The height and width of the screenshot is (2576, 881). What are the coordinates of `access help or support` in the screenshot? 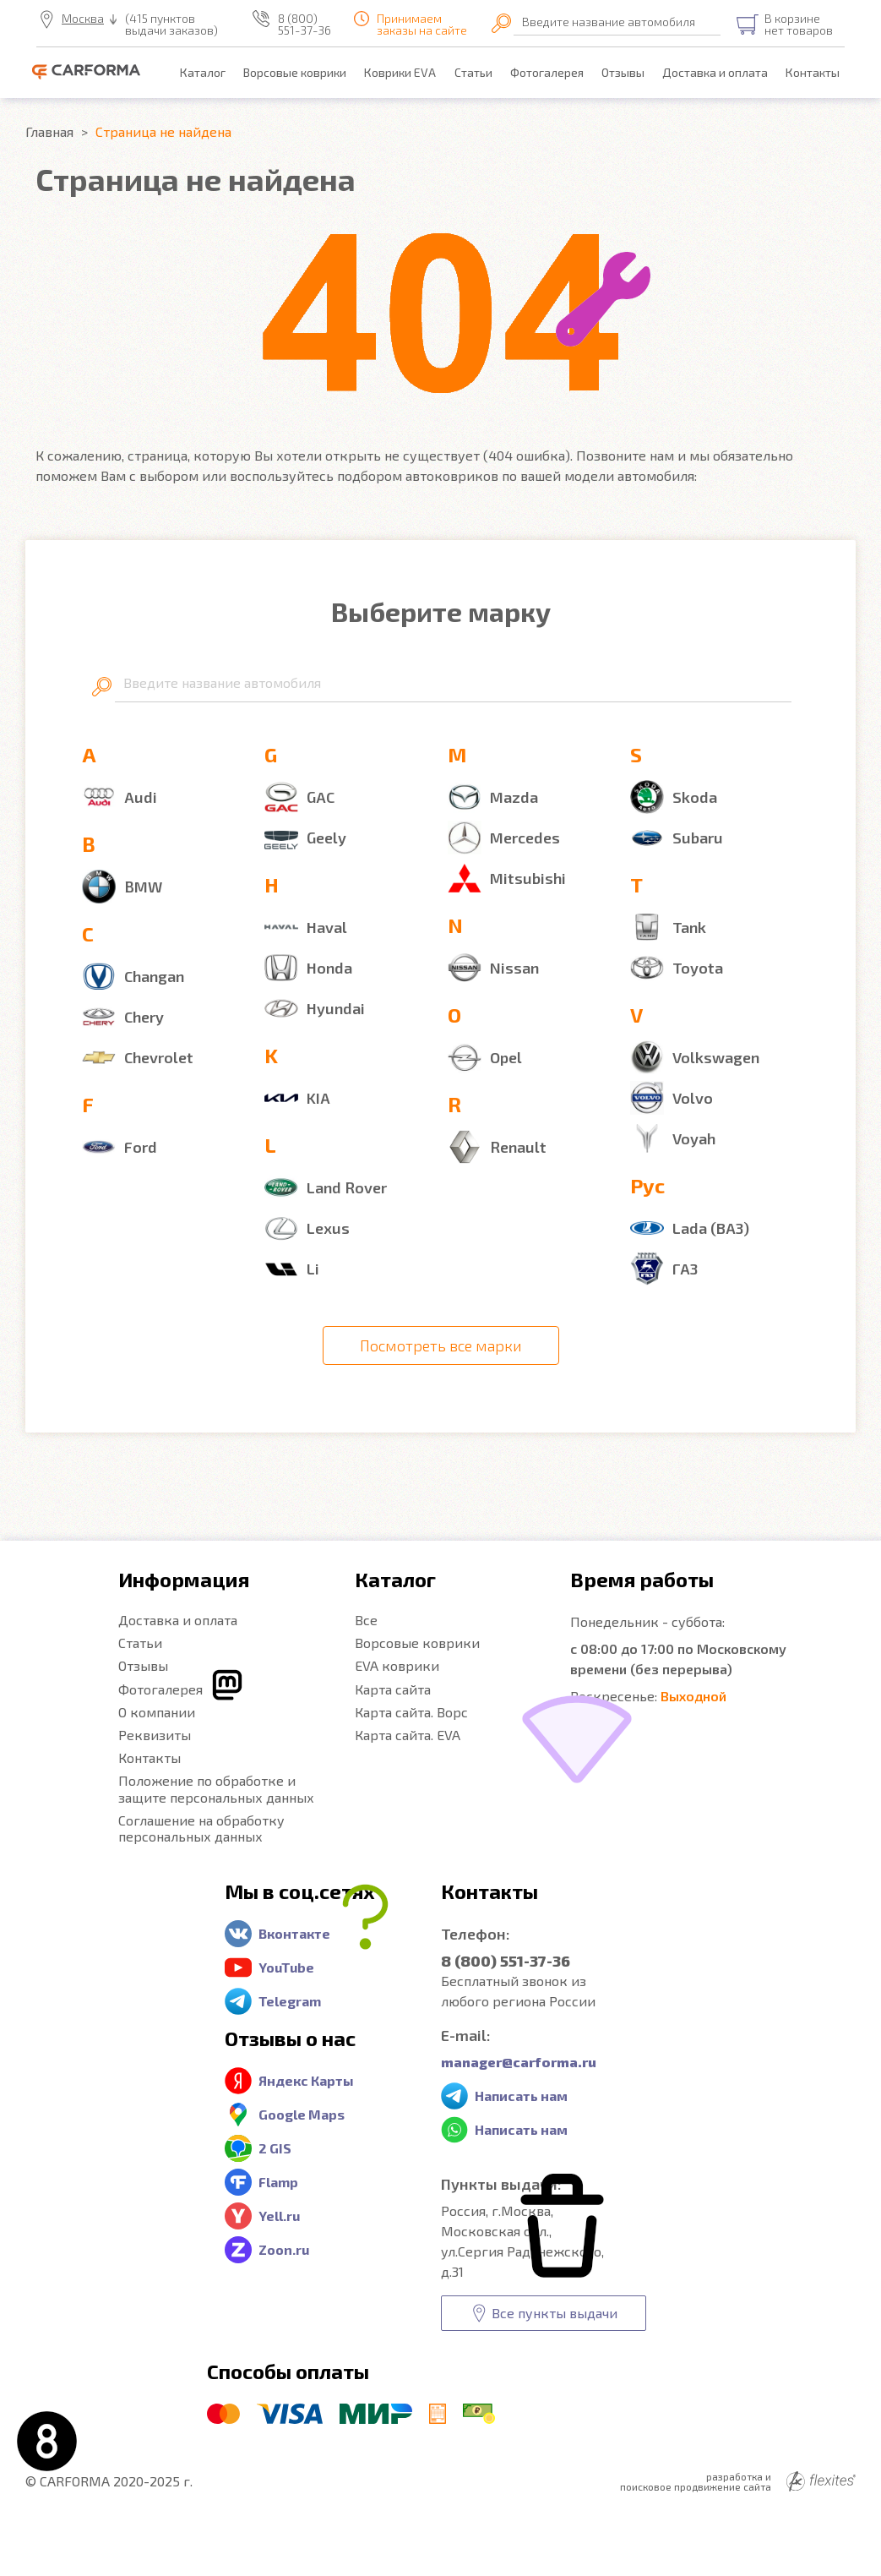 It's located at (365, 1915).